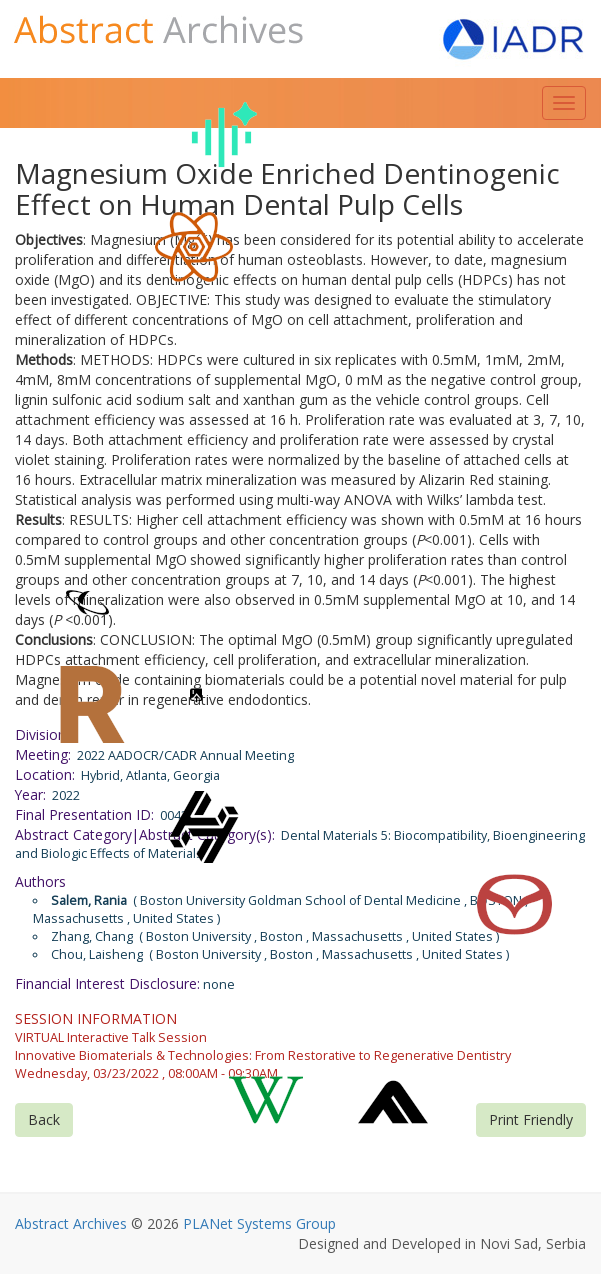 Image resolution: width=601 pixels, height=1274 pixels. Describe the element at coordinates (196, 695) in the screenshot. I see `view commit history for a repository` at that location.